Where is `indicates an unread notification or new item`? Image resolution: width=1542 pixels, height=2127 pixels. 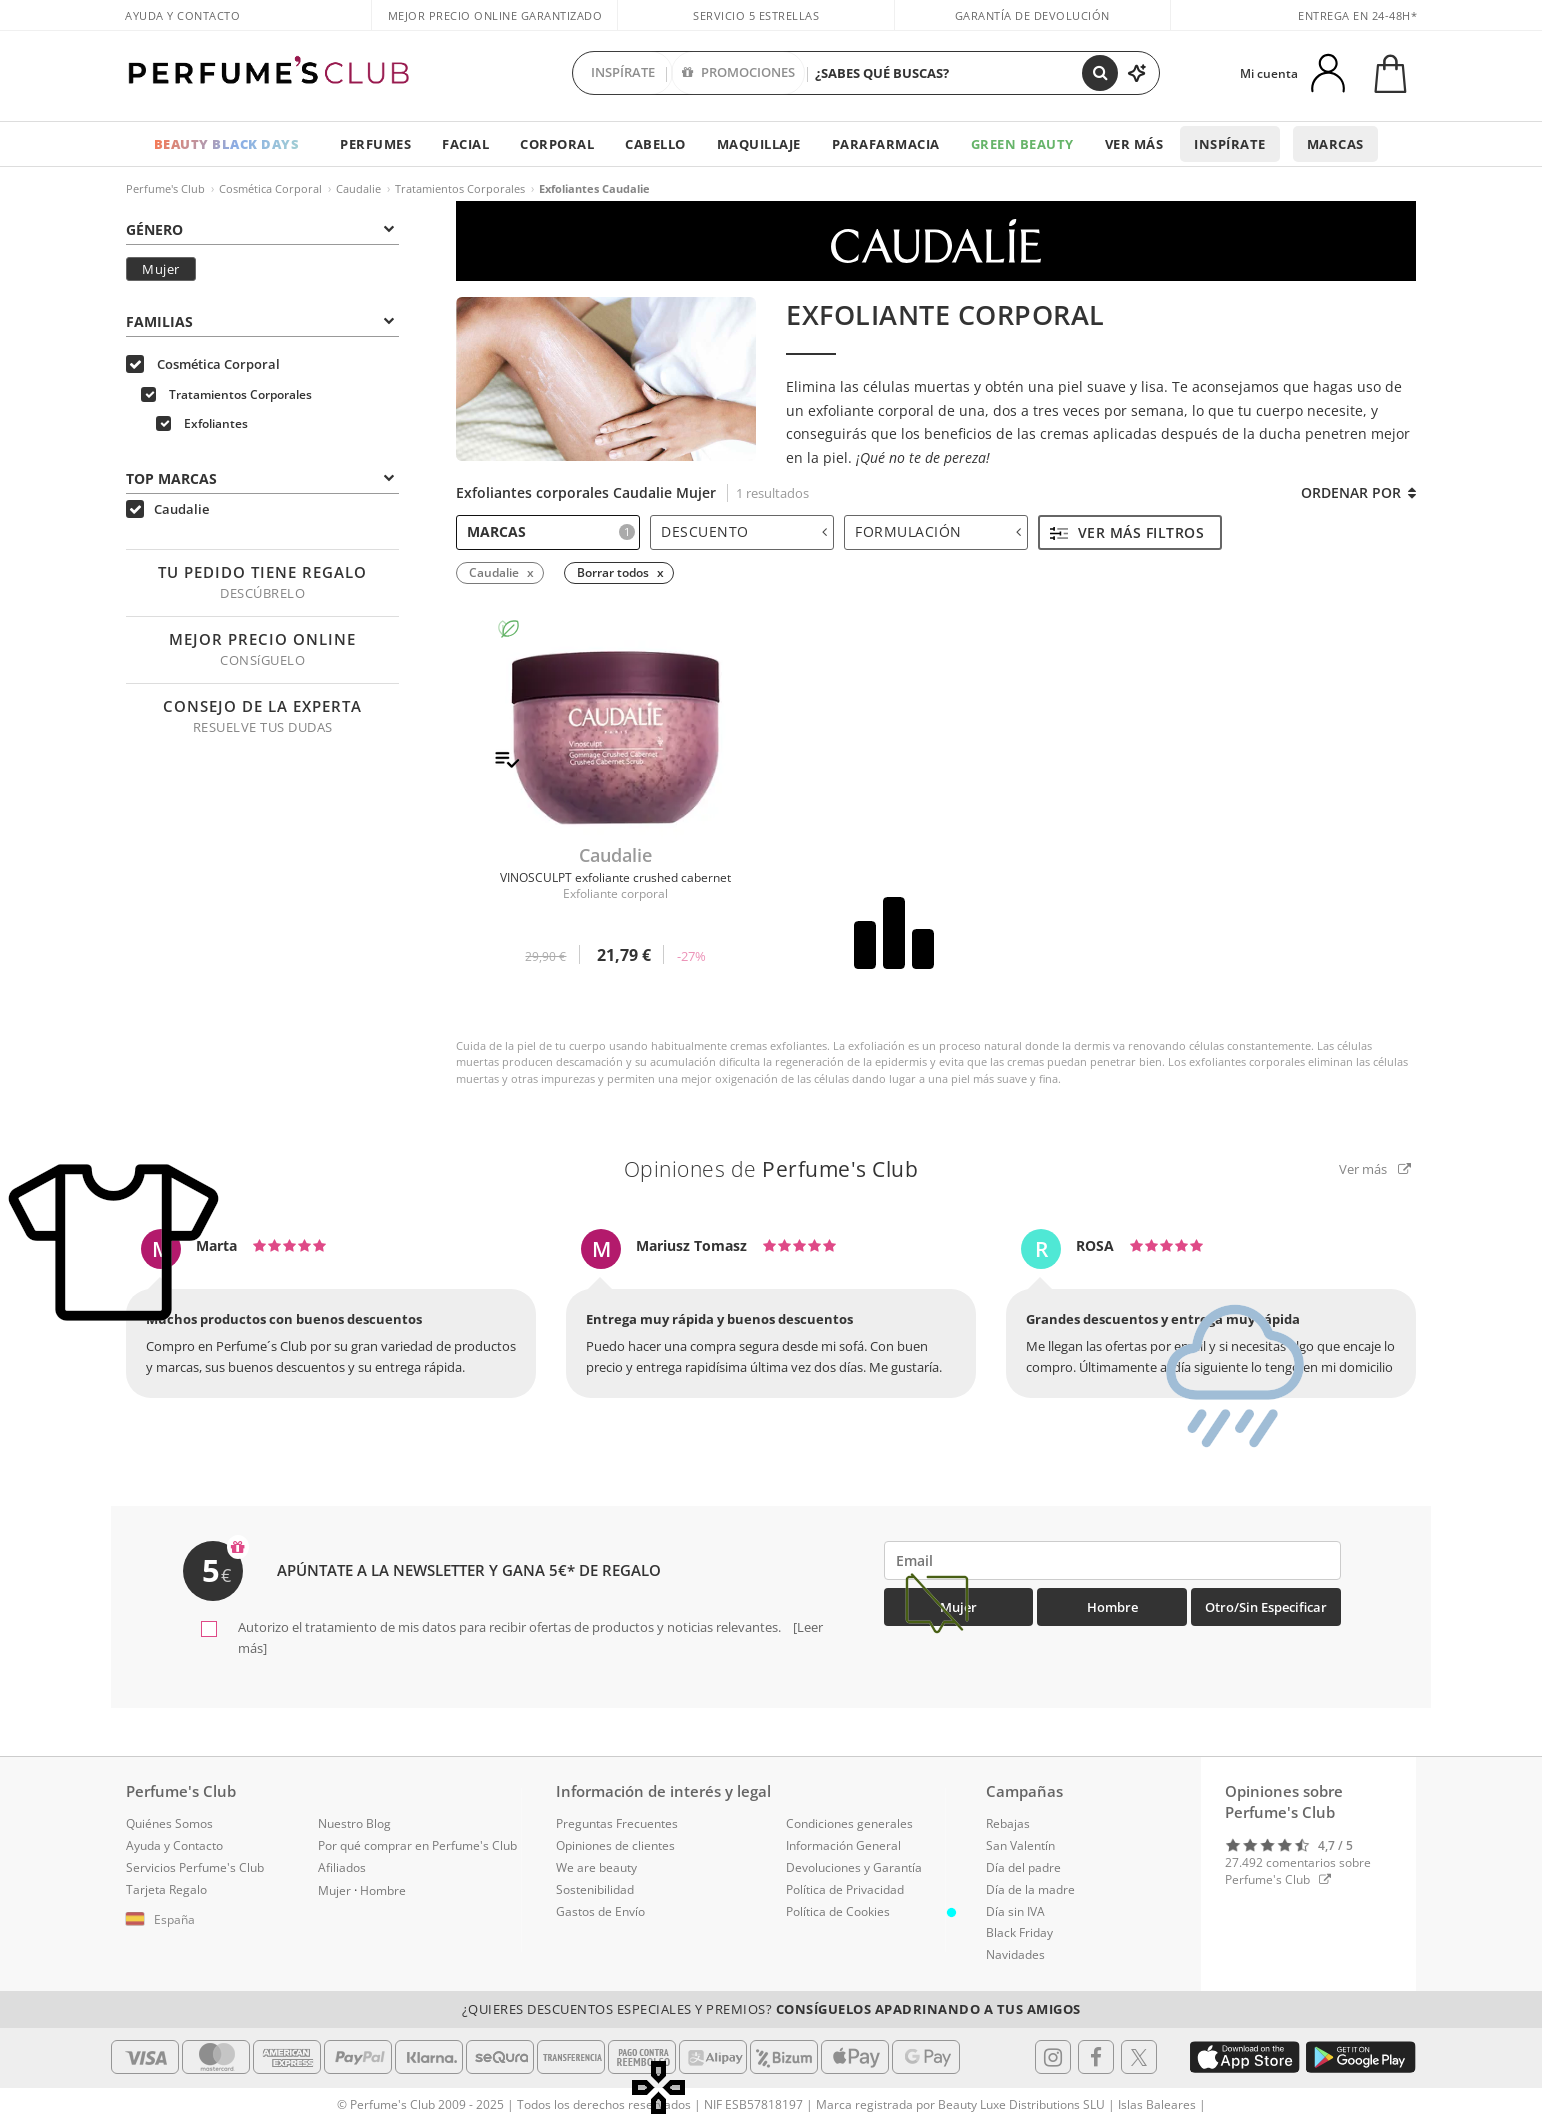
indicates an unread notification or new item is located at coordinates (951, 1912).